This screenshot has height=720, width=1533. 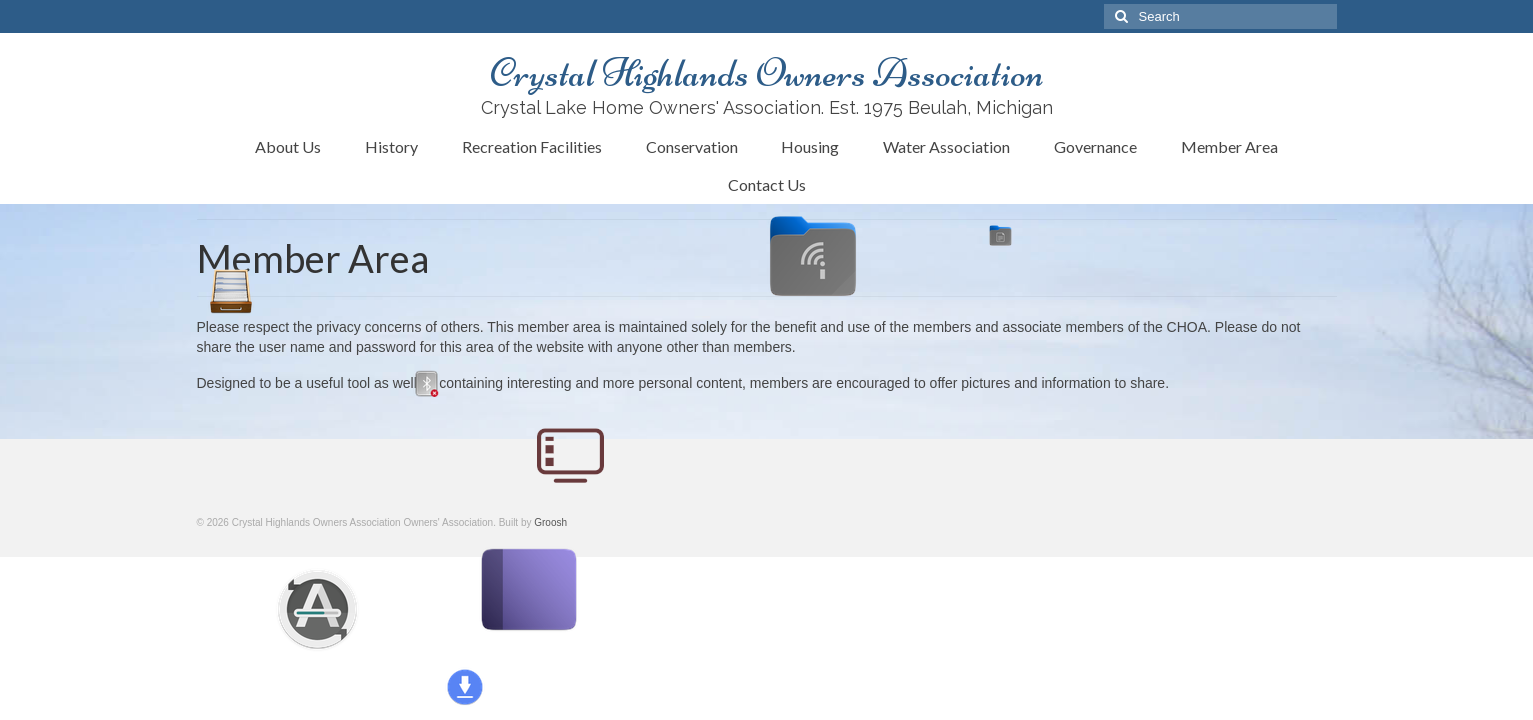 What do you see at coordinates (317, 609) in the screenshot?
I see `check for available software updates` at bounding box center [317, 609].